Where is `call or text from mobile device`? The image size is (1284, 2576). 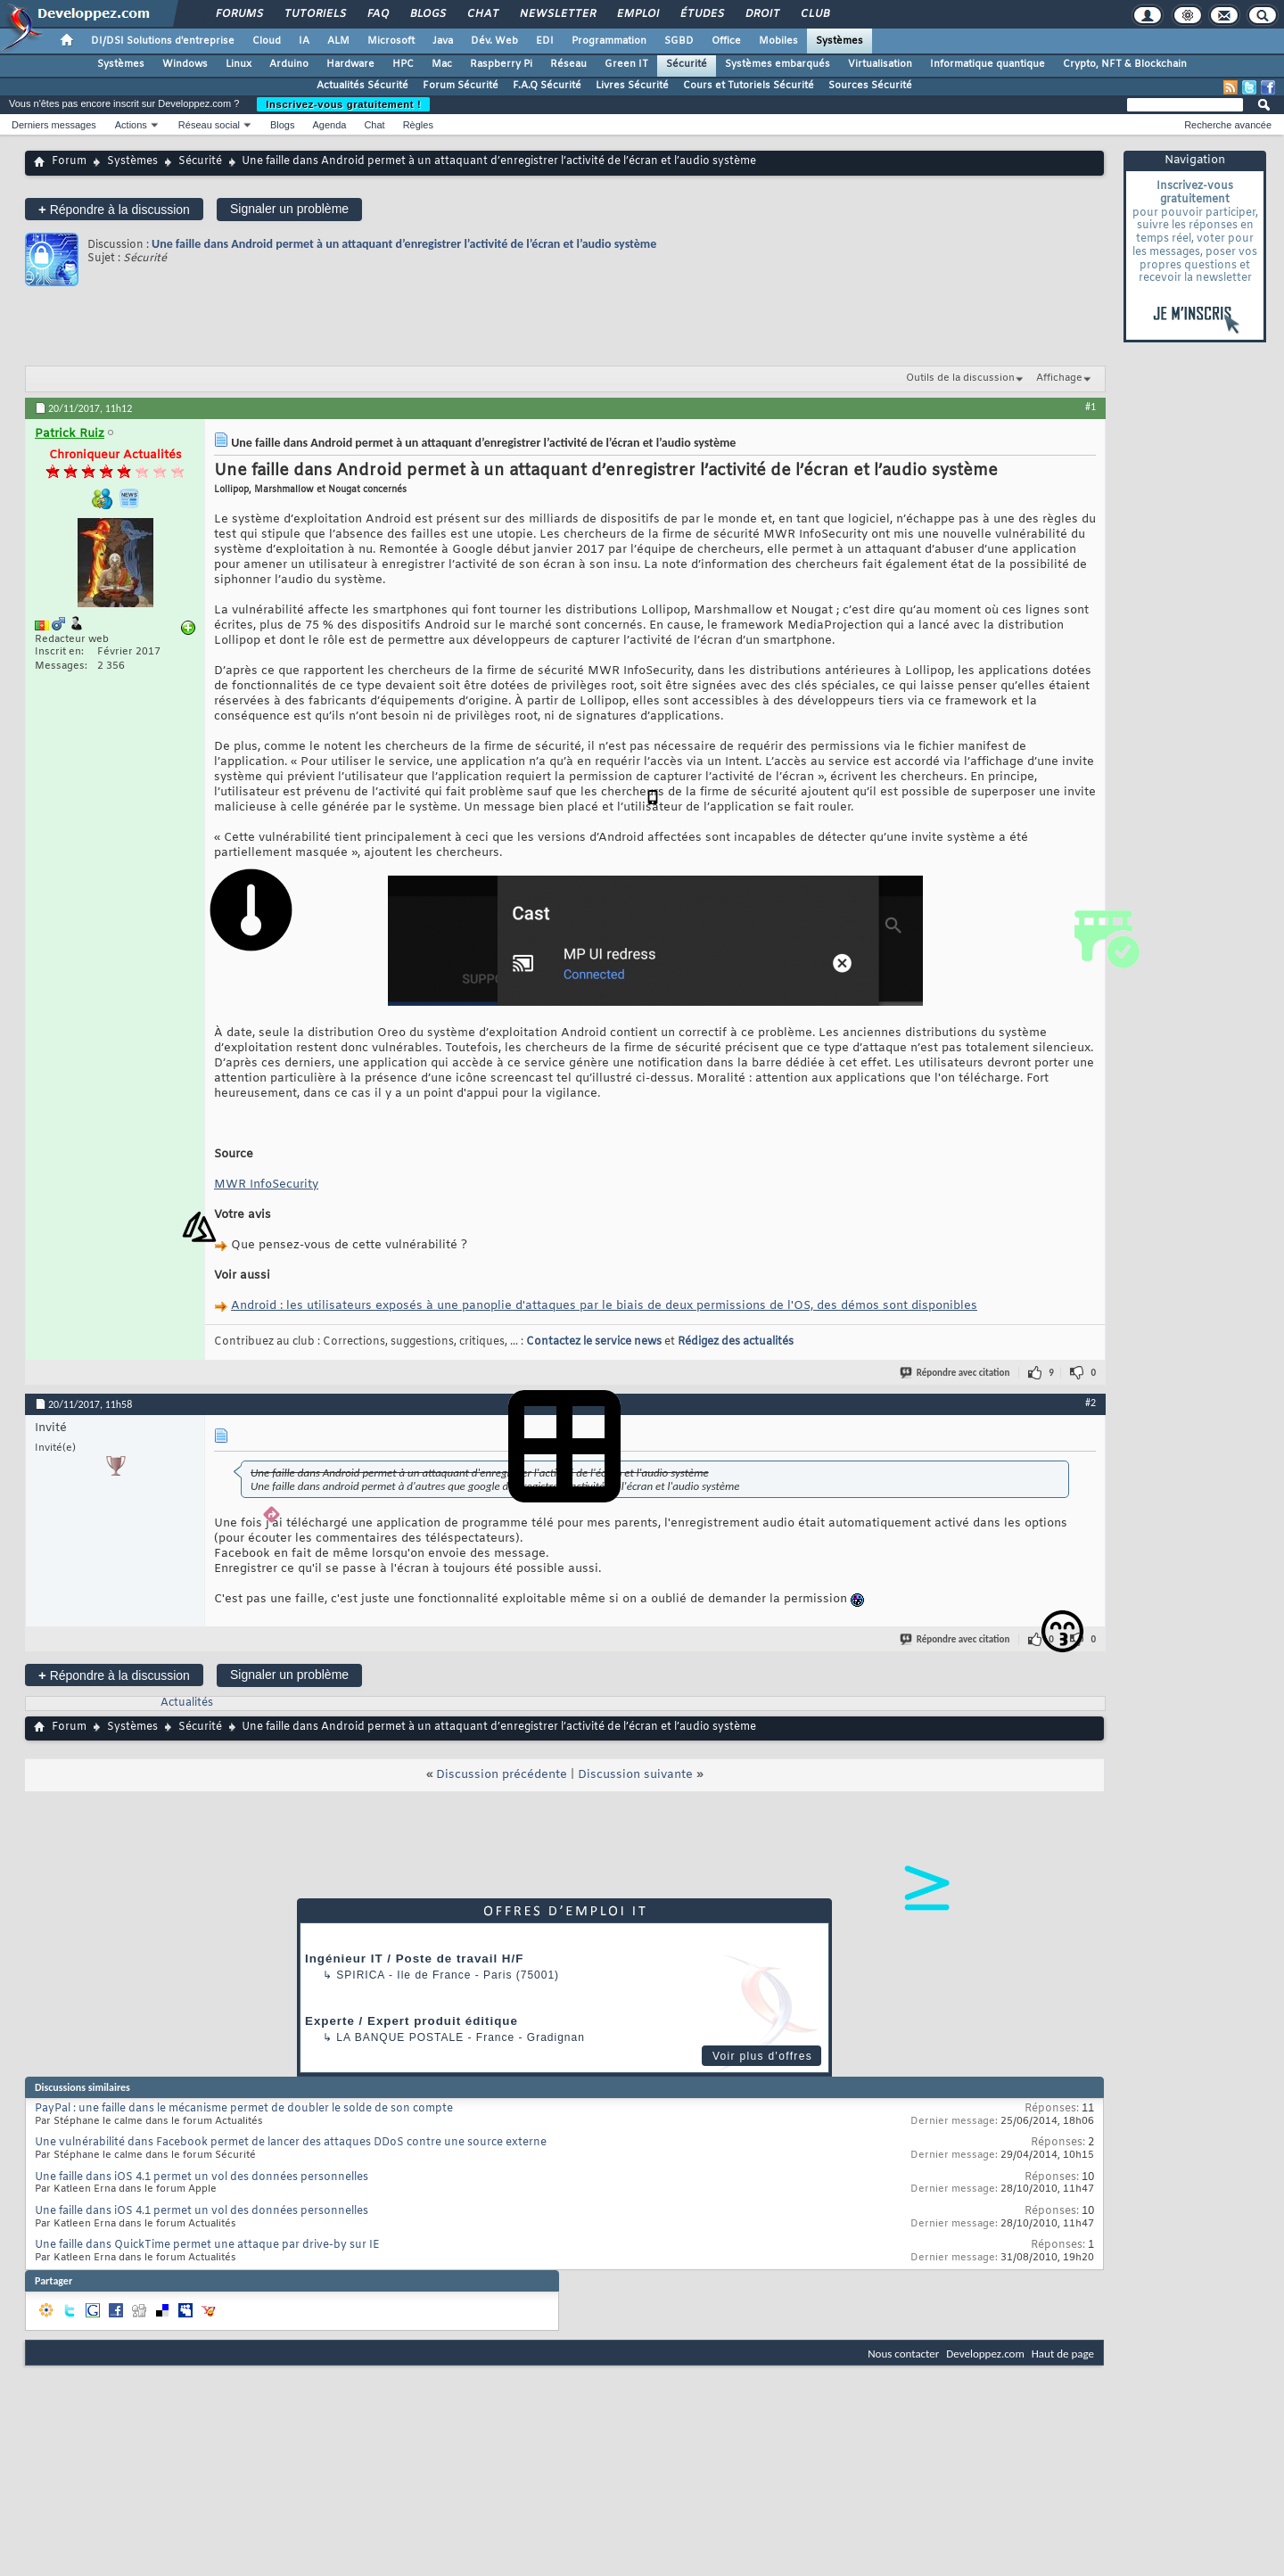
call or text from mobile device is located at coordinates (653, 797).